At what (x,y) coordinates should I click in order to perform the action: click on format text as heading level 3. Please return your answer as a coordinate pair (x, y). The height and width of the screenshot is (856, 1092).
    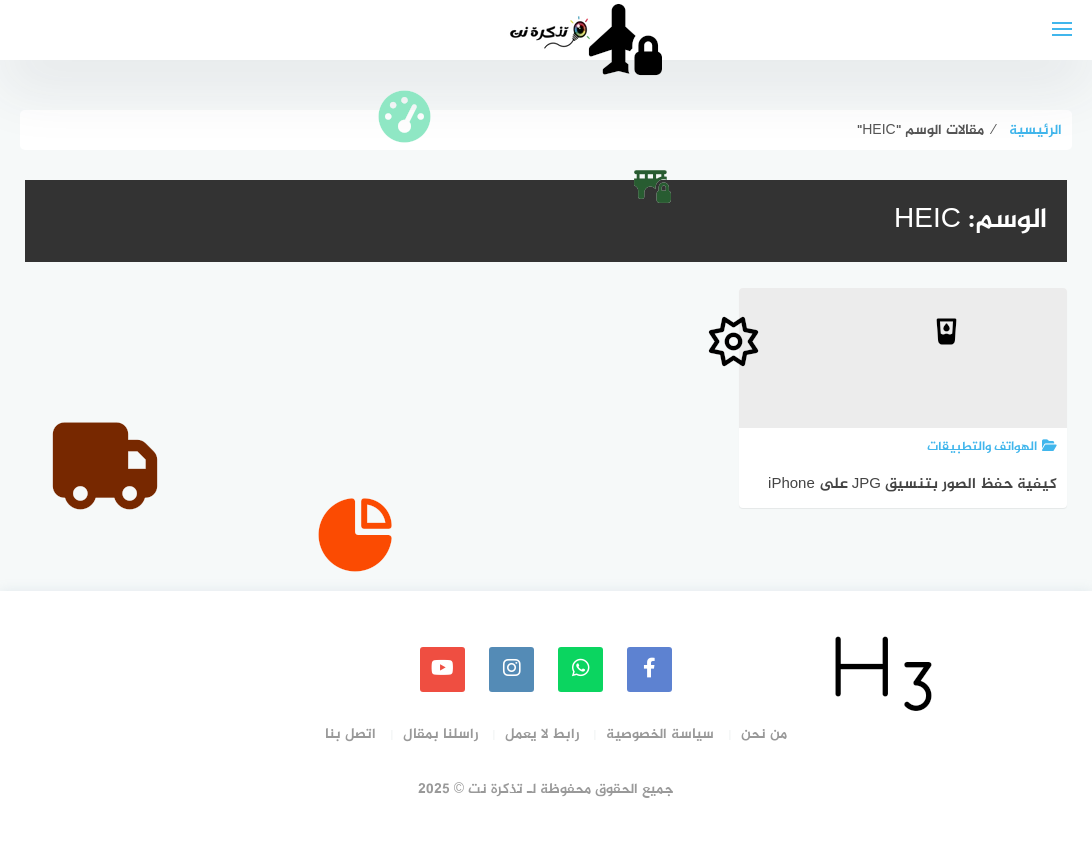
    Looking at the image, I should click on (878, 672).